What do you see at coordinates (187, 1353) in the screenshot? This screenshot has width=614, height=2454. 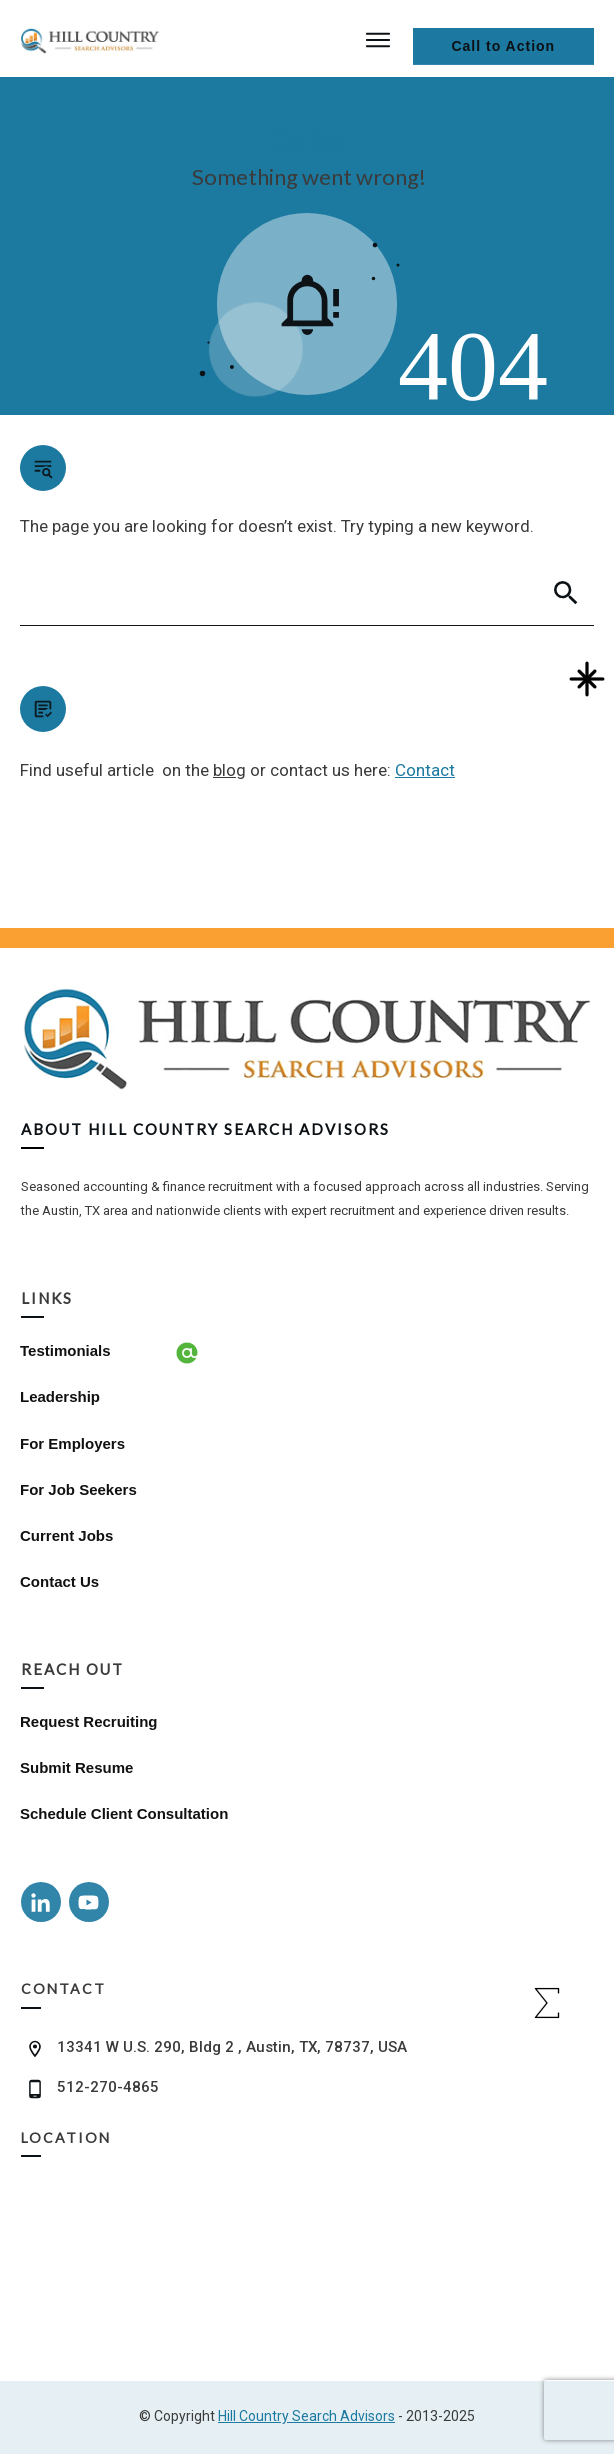 I see `enter or view email address` at bounding box center [187, 1353].